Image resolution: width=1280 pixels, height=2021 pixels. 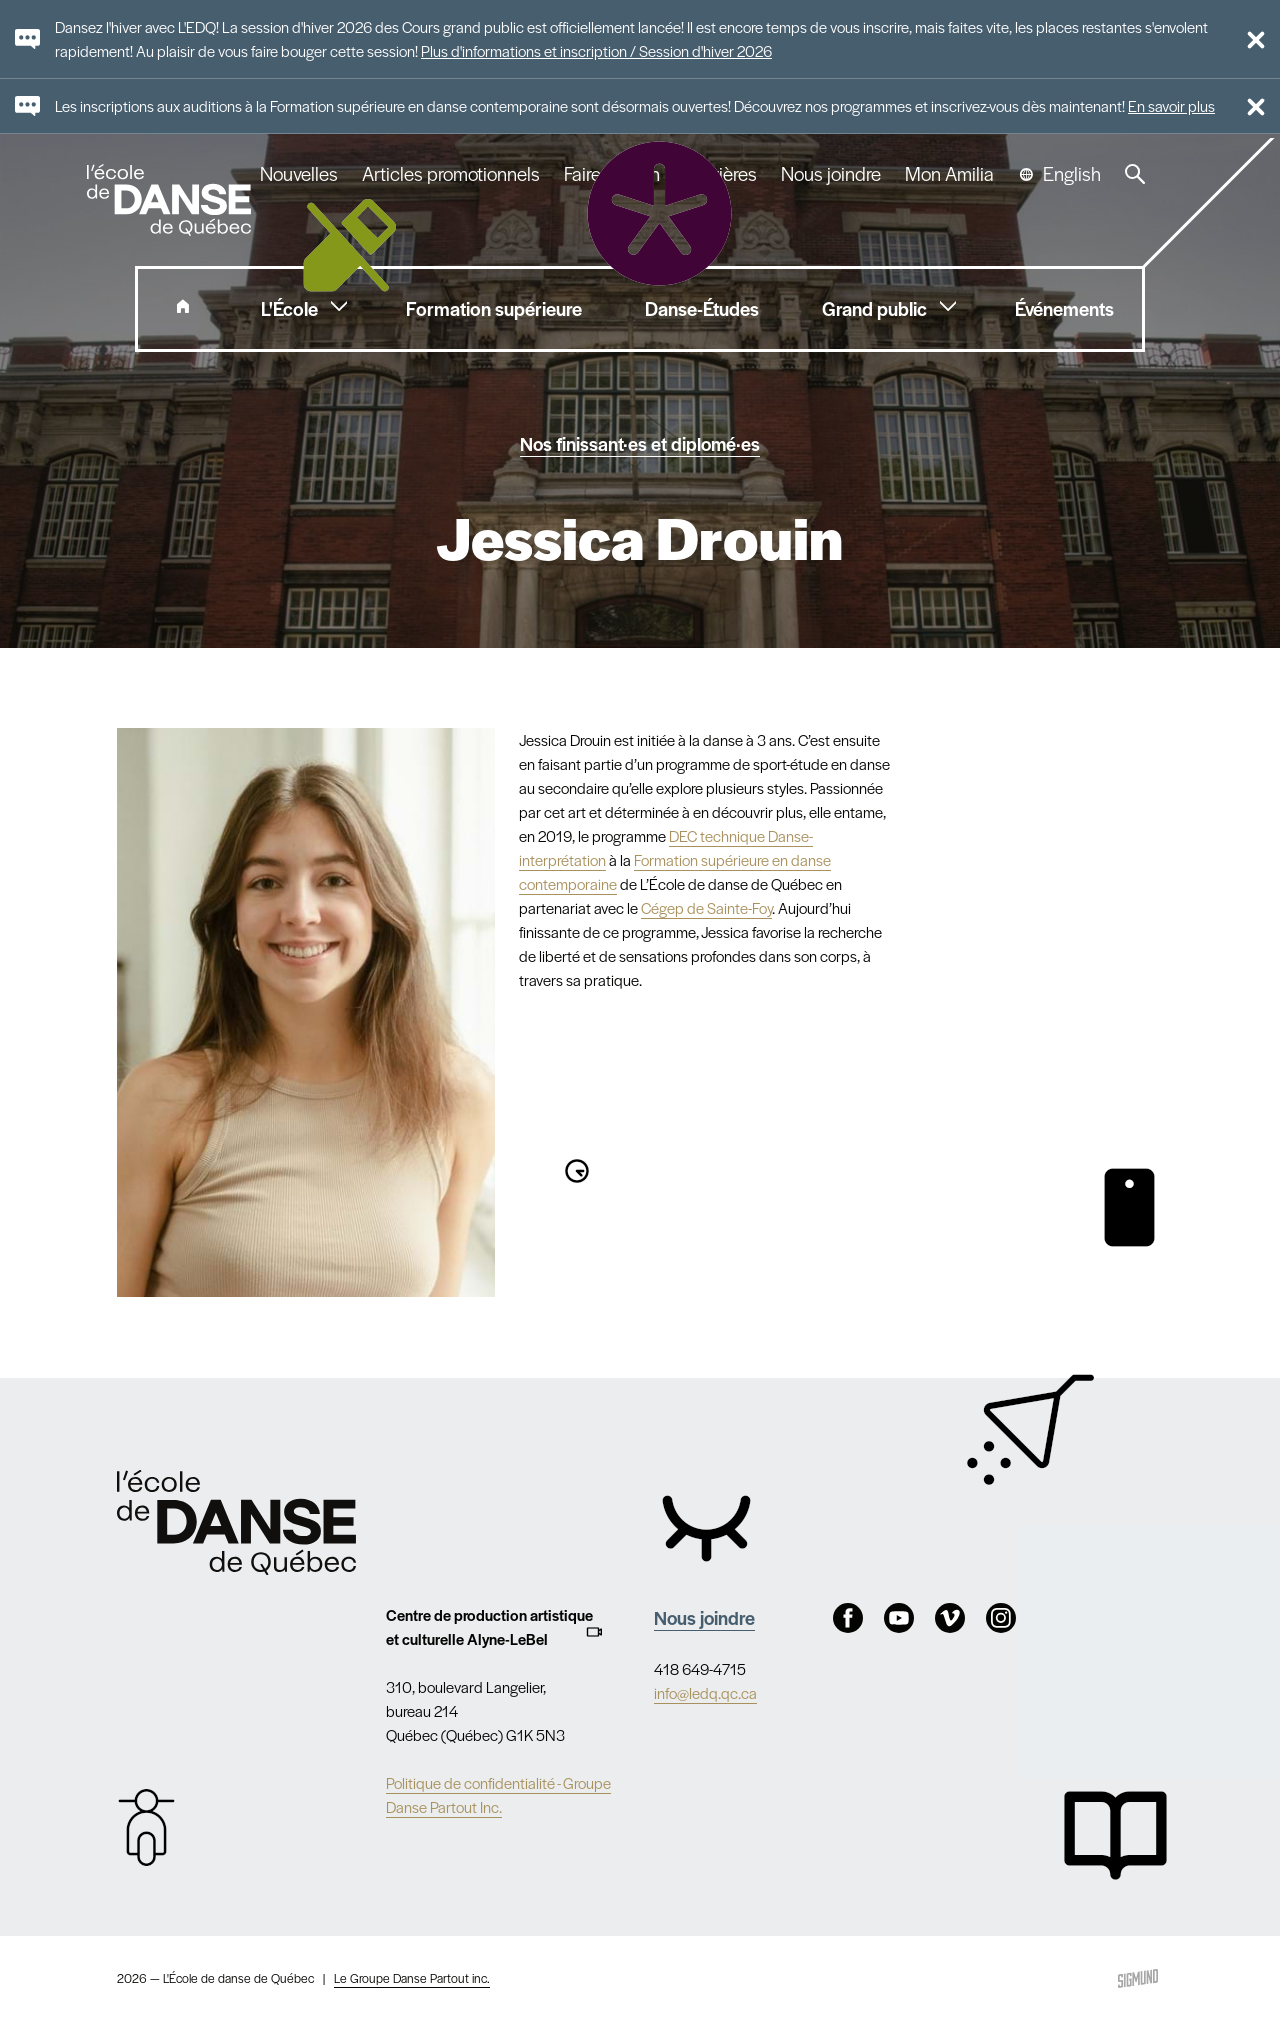 I want to click on editing is disabled or unavailable, so click(x=348, y=247).